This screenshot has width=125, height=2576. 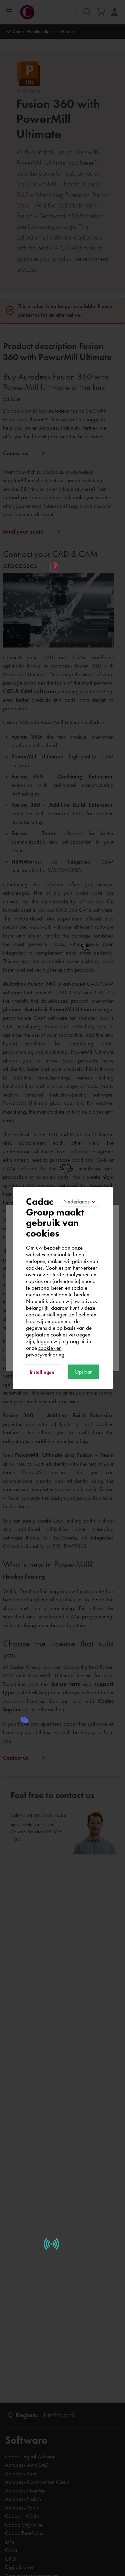 What do you see at coordinates (66, 1169) in the screenshot?
I see `add item to favorites` at bounding box center [66, 1169].